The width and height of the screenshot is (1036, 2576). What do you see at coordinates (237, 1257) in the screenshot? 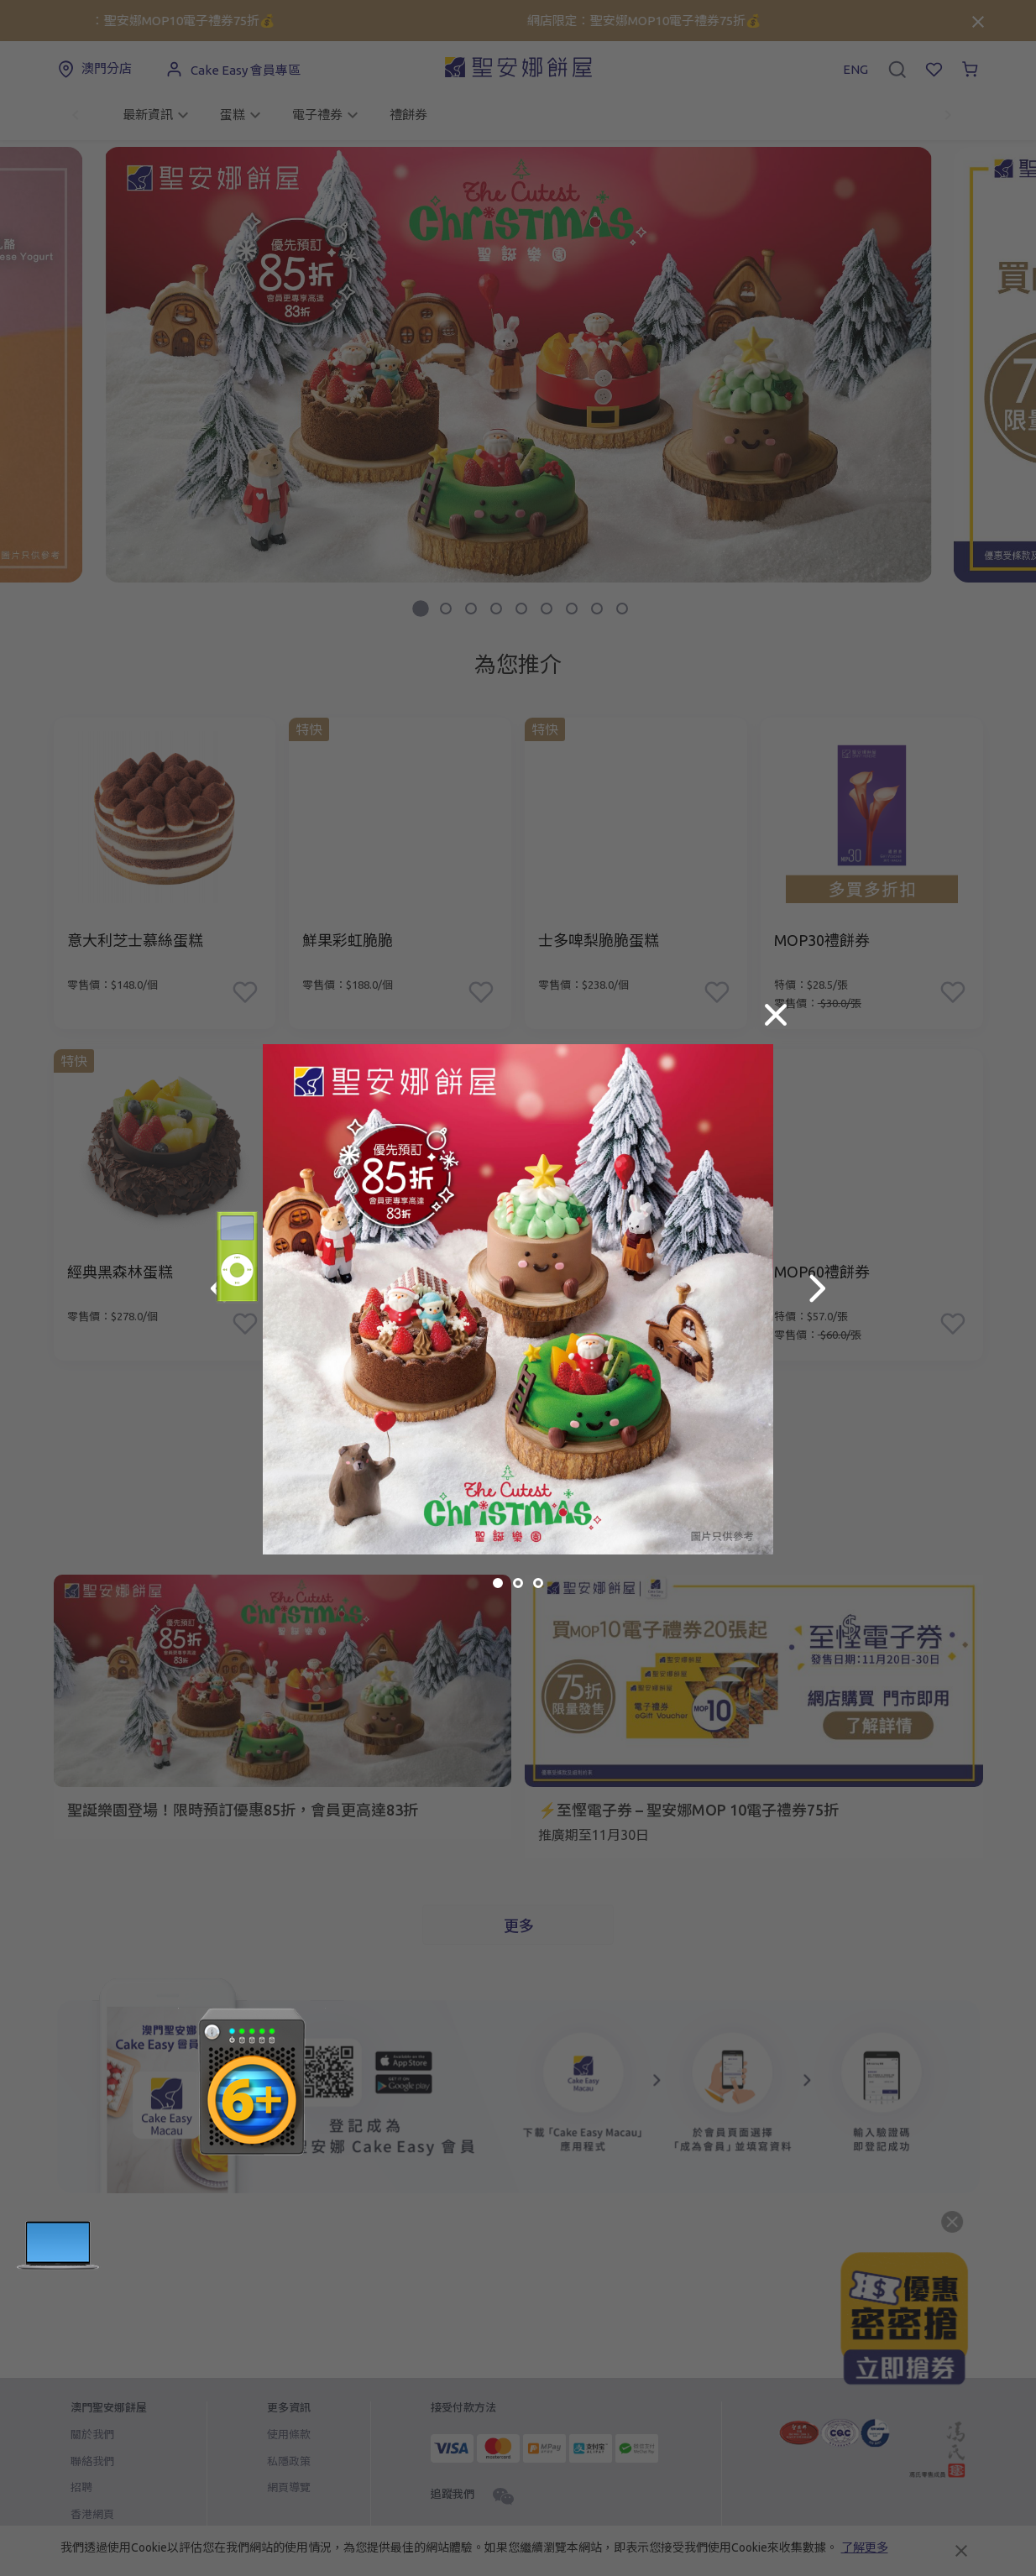
I see `iPod nano device in green color` at bounding box center [237, 1257].